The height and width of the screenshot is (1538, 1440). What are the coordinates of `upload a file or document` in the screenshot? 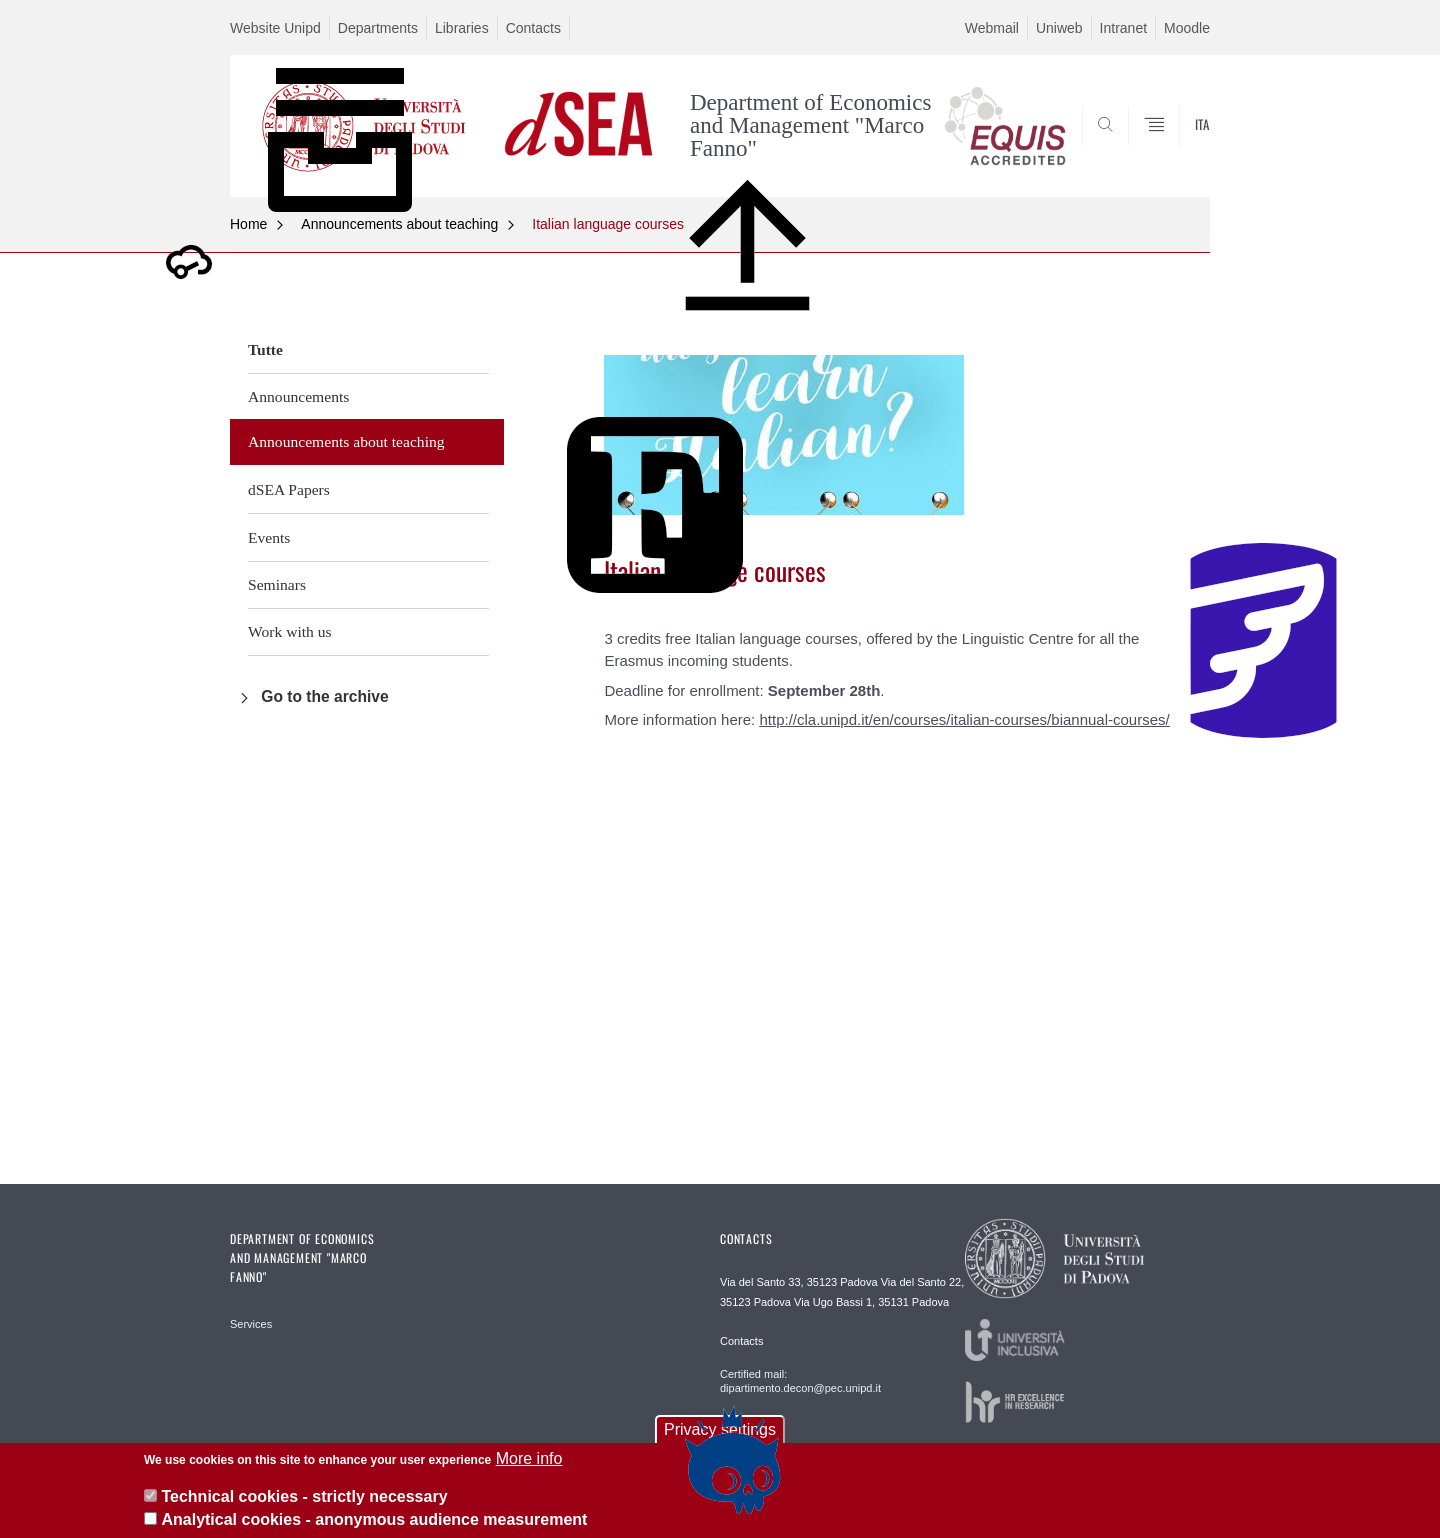 It's located at (747, 248).